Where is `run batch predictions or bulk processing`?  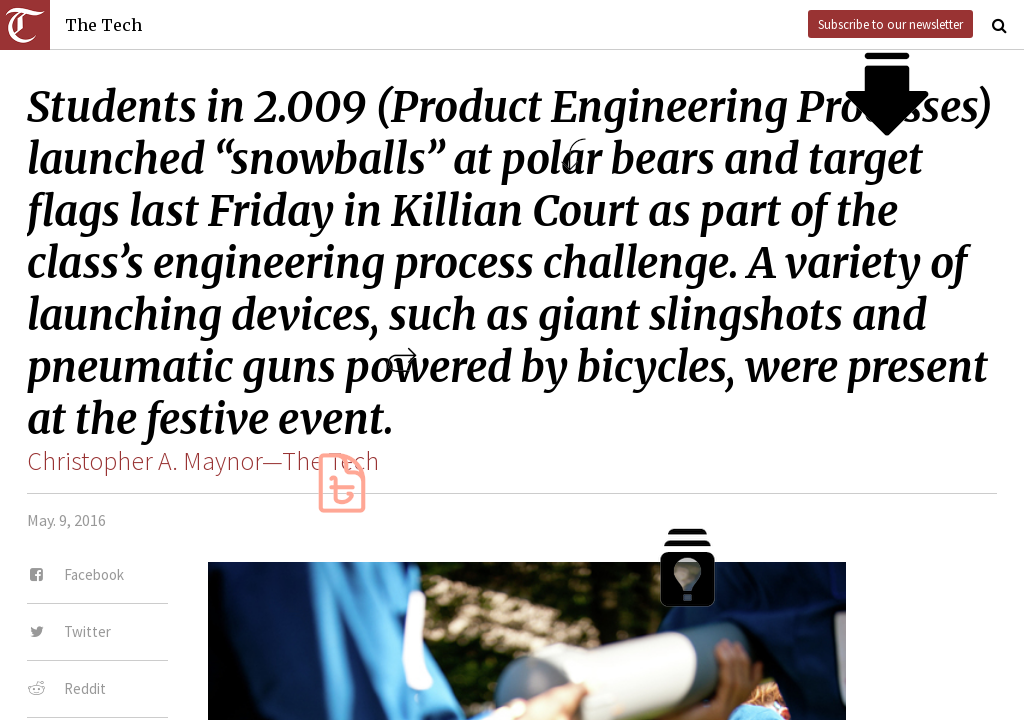
run batch predictions or bulk processing is located at coordinates (687, 567).